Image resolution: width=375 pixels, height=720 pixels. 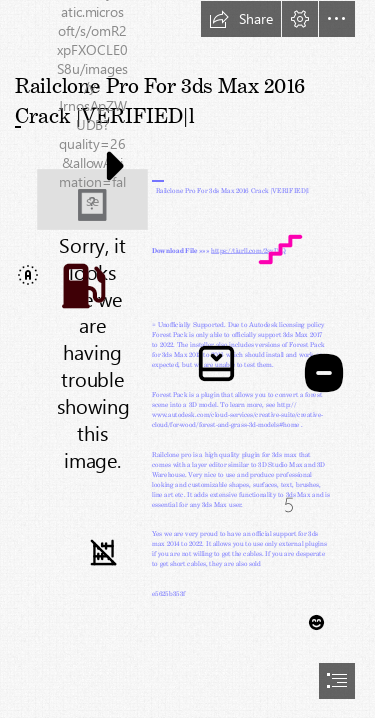 I want to click on view steps or stairs in a building map, so click(x=280, y=249).